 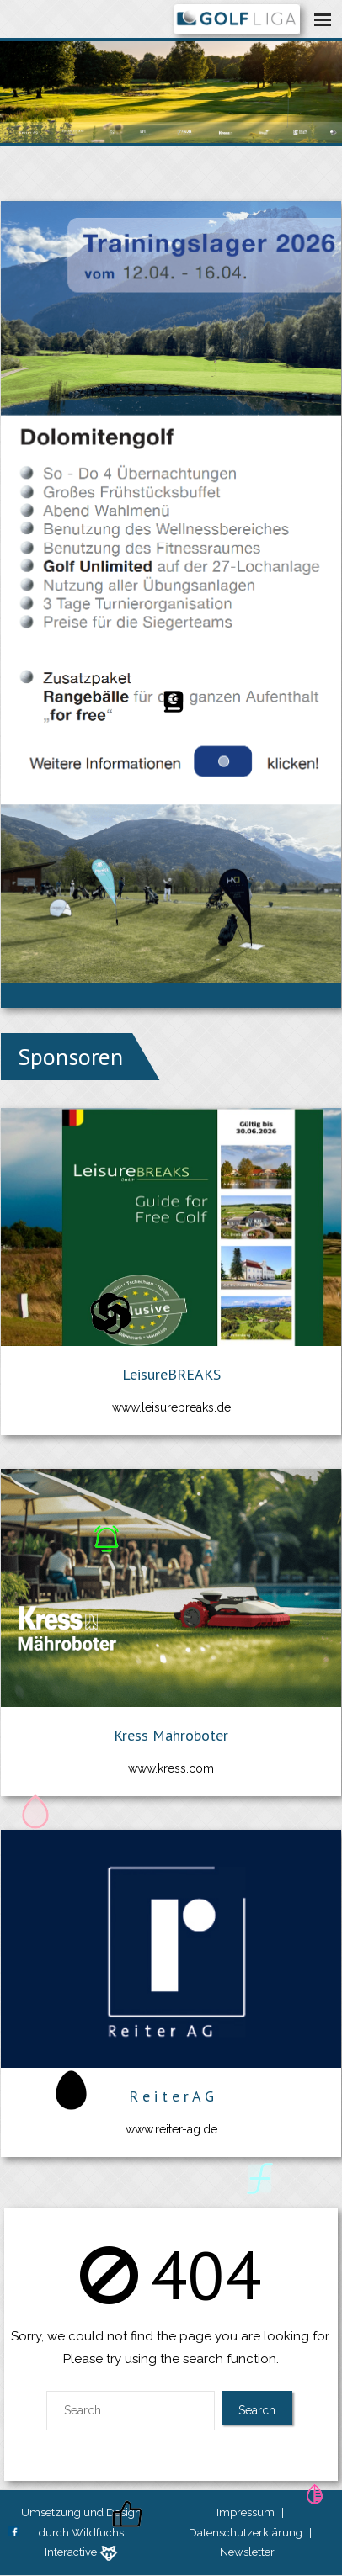 I want to click on open OpenAI or ChatGPT app, so click(x=110, y=1313).